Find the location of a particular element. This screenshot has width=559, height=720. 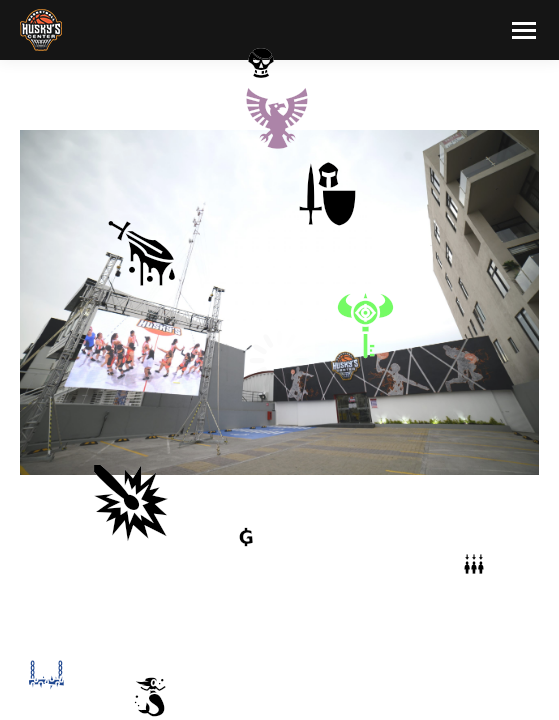

access pirate or nautical themed game content is located at coordinates (261, 63).